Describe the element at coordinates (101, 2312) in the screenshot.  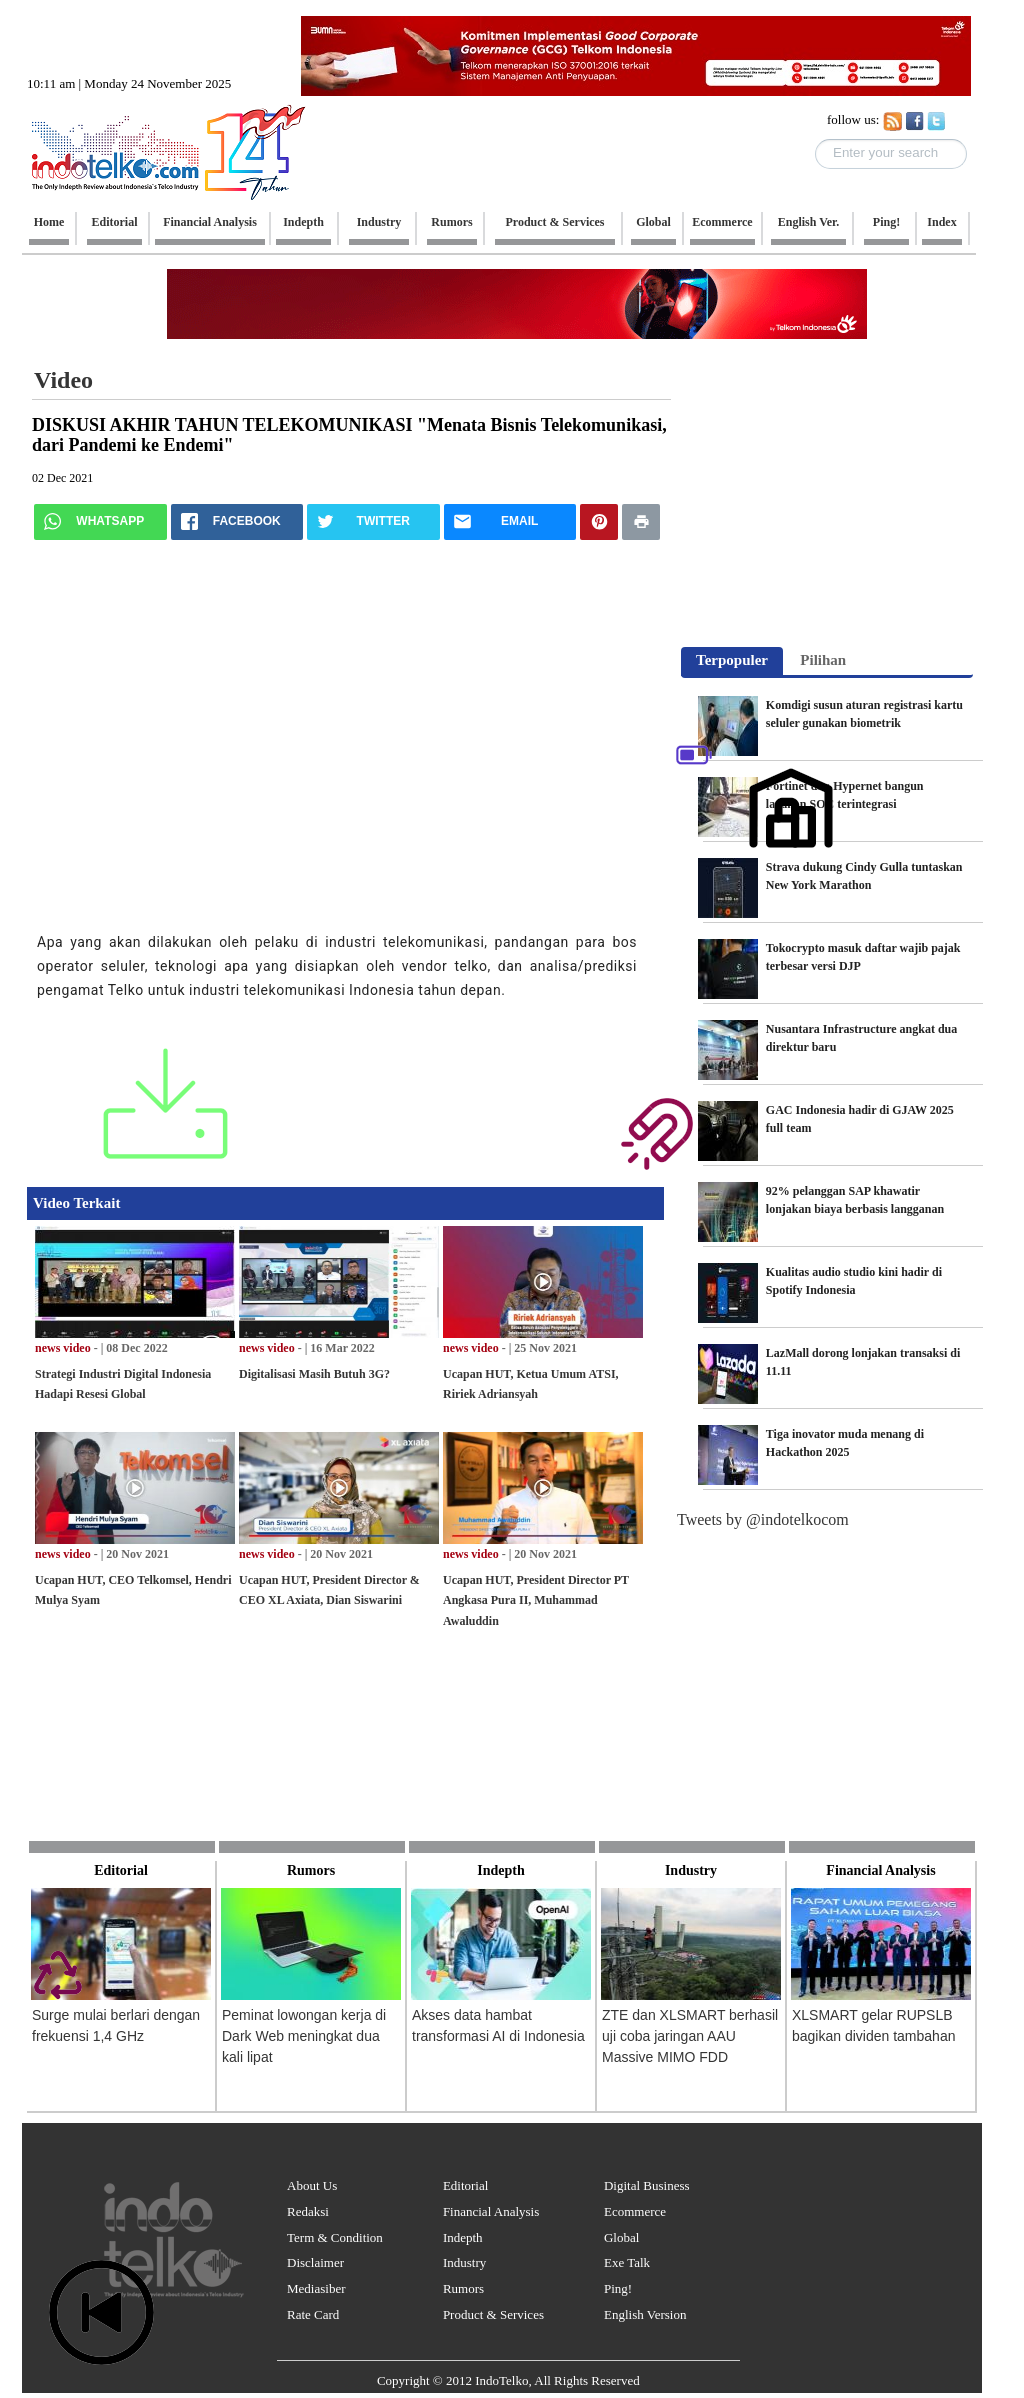
I see `skip to previous track` at that location.